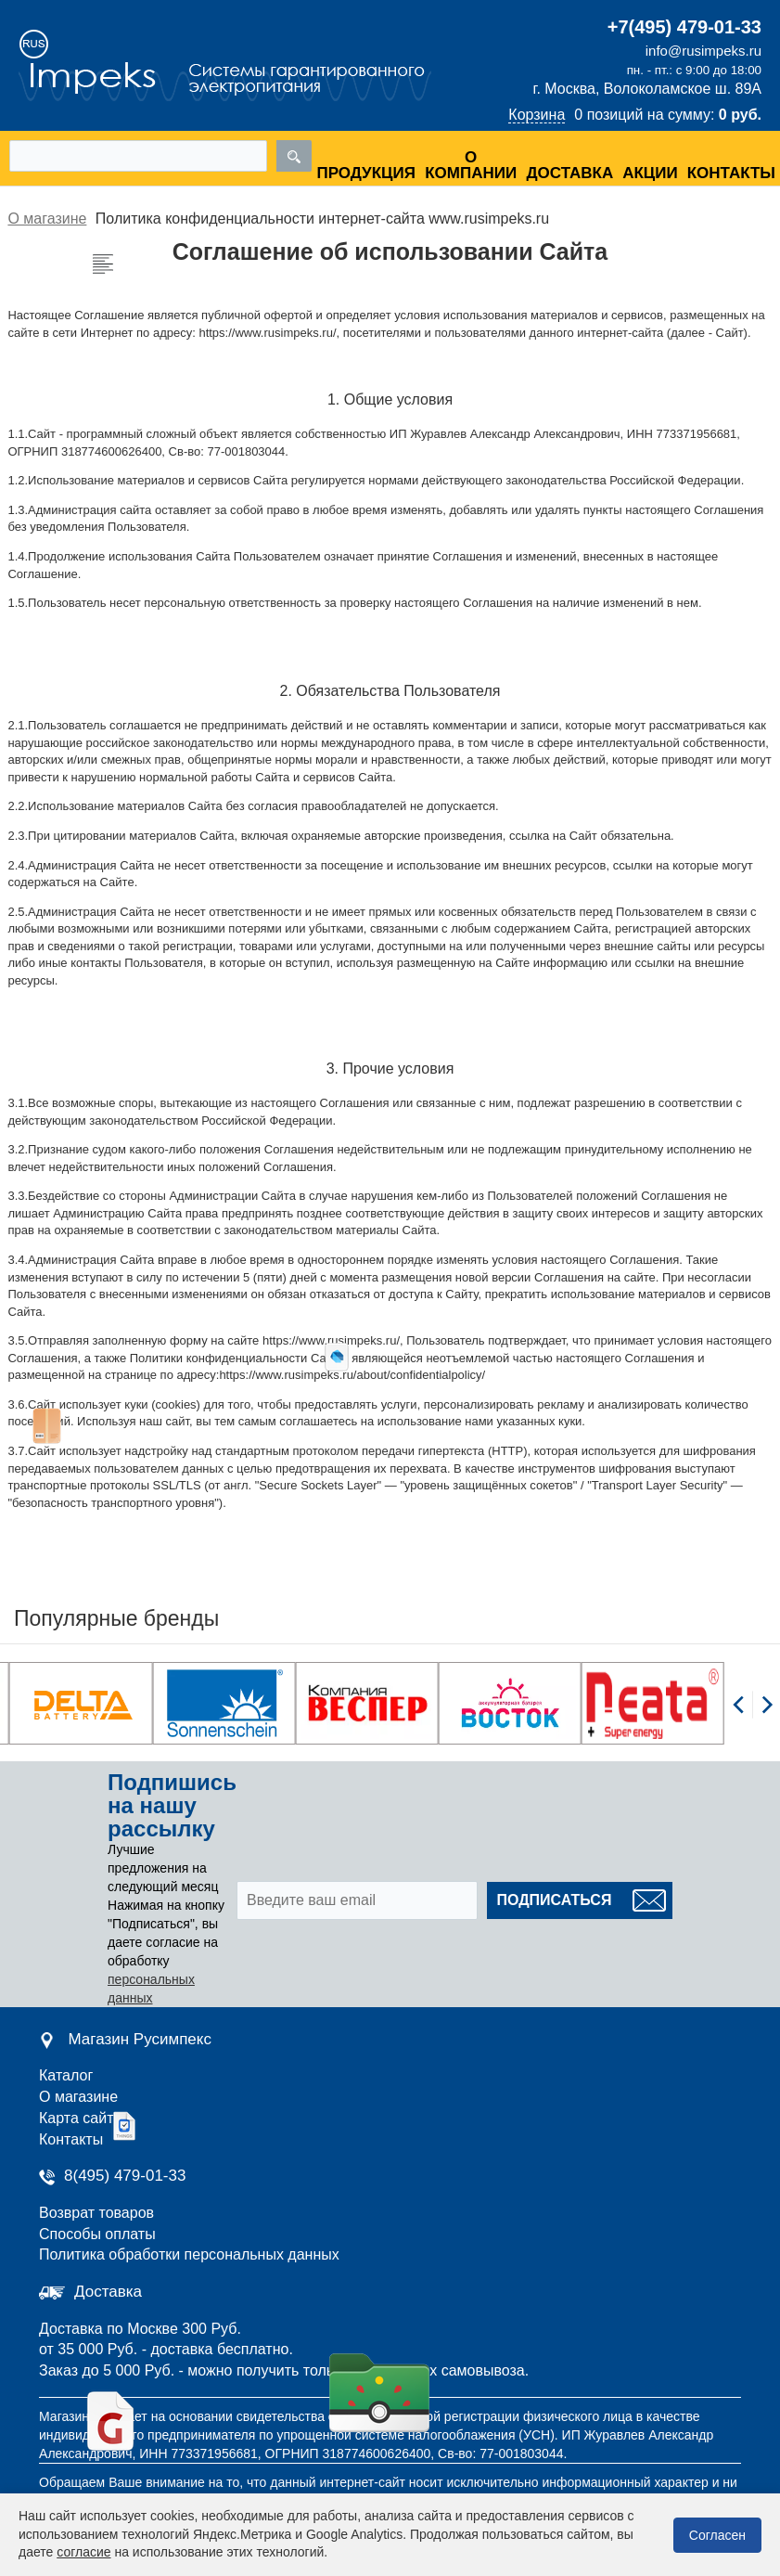 This screenshot has height=2576, width=780. What do you see at coordinates (378, 2395) in the screenshot?
I see `open pokémon friend ball themed folder` at bounding box center [378, 2395].